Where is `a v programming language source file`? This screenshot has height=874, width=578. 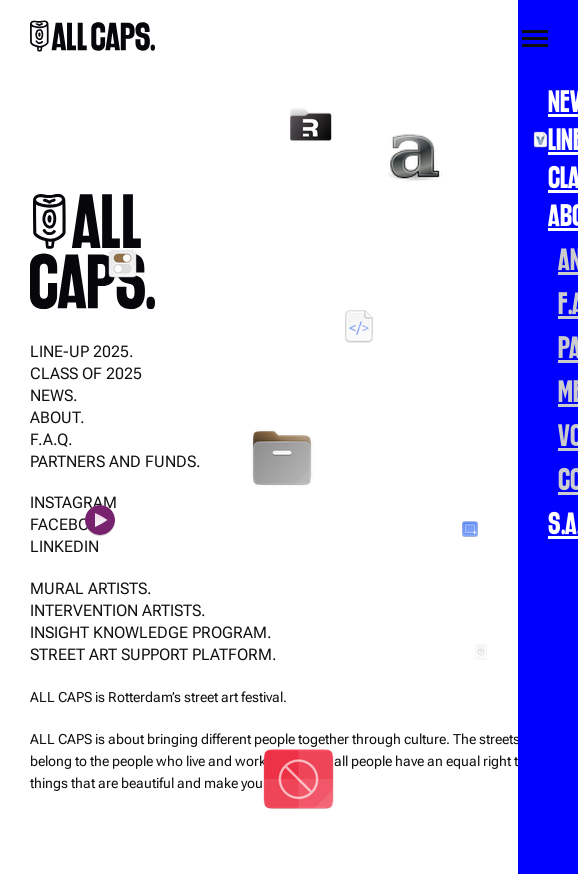
a v programming language source file is located at coordinates (540, 139).